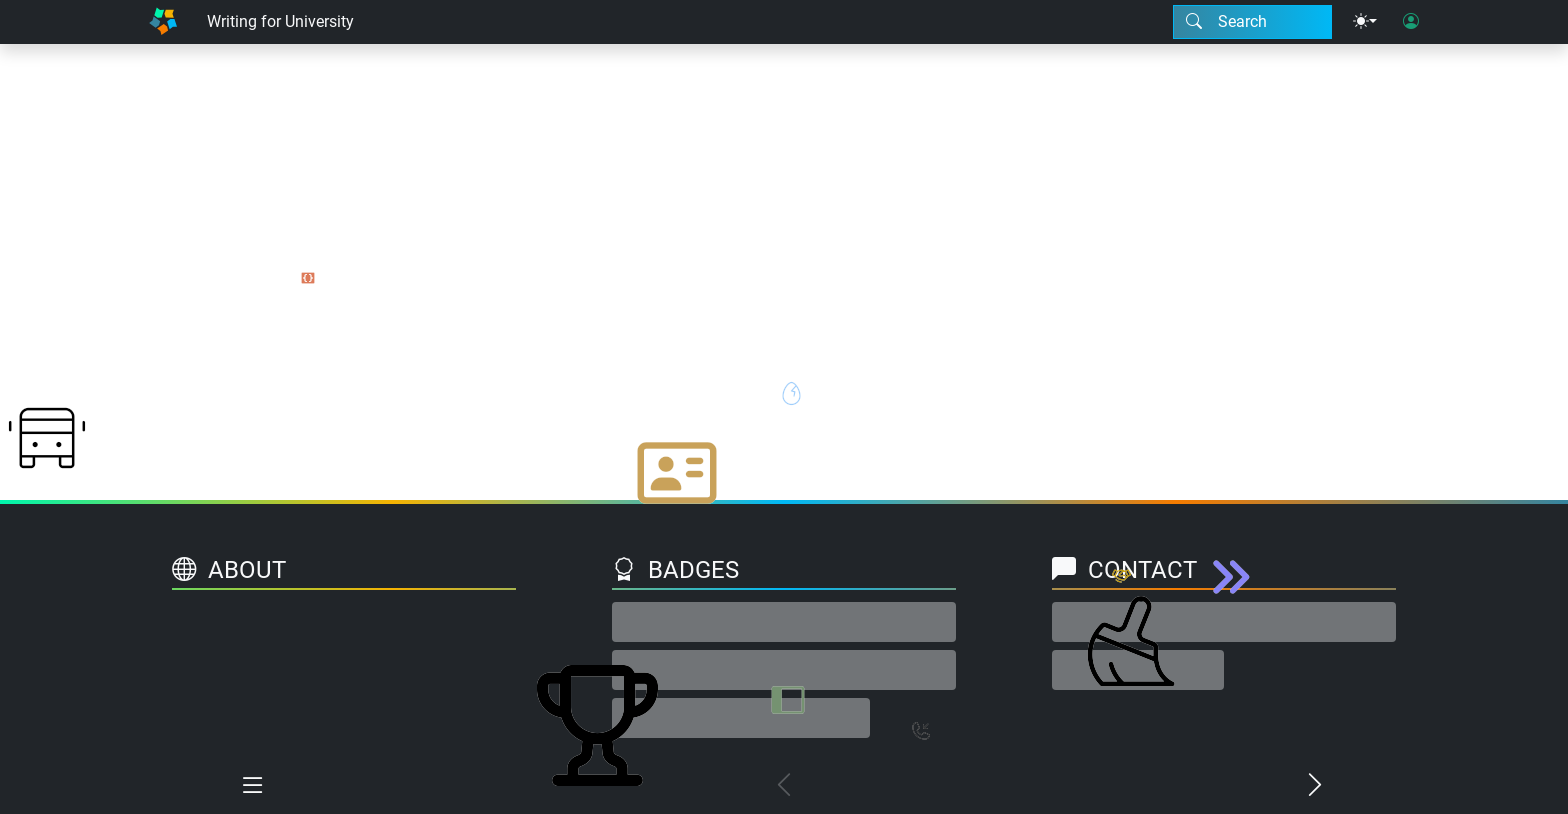  Describe the element at coordinates (1121, 575) in the screenshot. I see `indicates a partnership or collaboration feature` at that location.